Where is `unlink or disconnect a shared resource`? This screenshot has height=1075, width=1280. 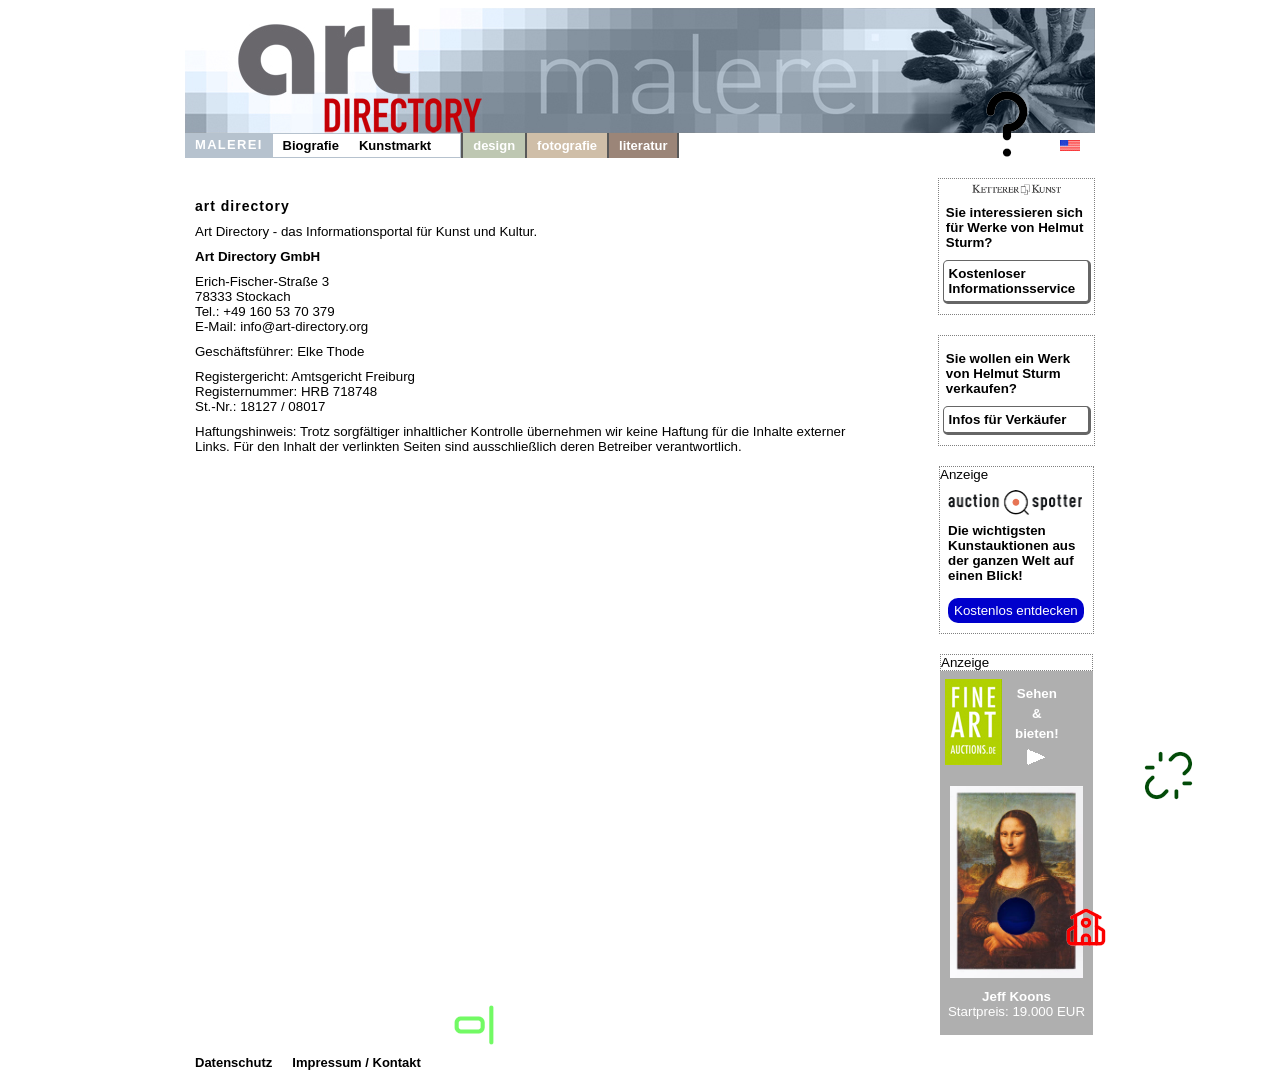 unlink or disconnect a shared resource is located at coordinates (1168, 775).